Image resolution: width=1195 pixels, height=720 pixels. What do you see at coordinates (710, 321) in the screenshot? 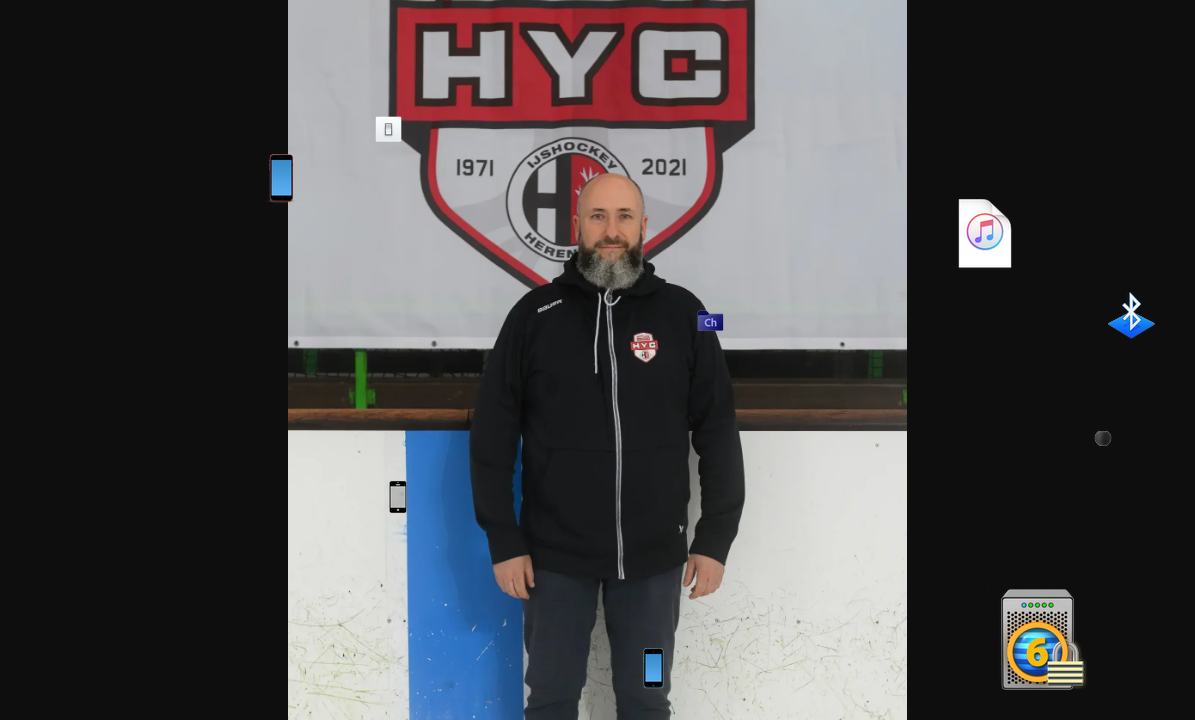
I see `open adobe character animator project folder` at bounding box center [710, 321].